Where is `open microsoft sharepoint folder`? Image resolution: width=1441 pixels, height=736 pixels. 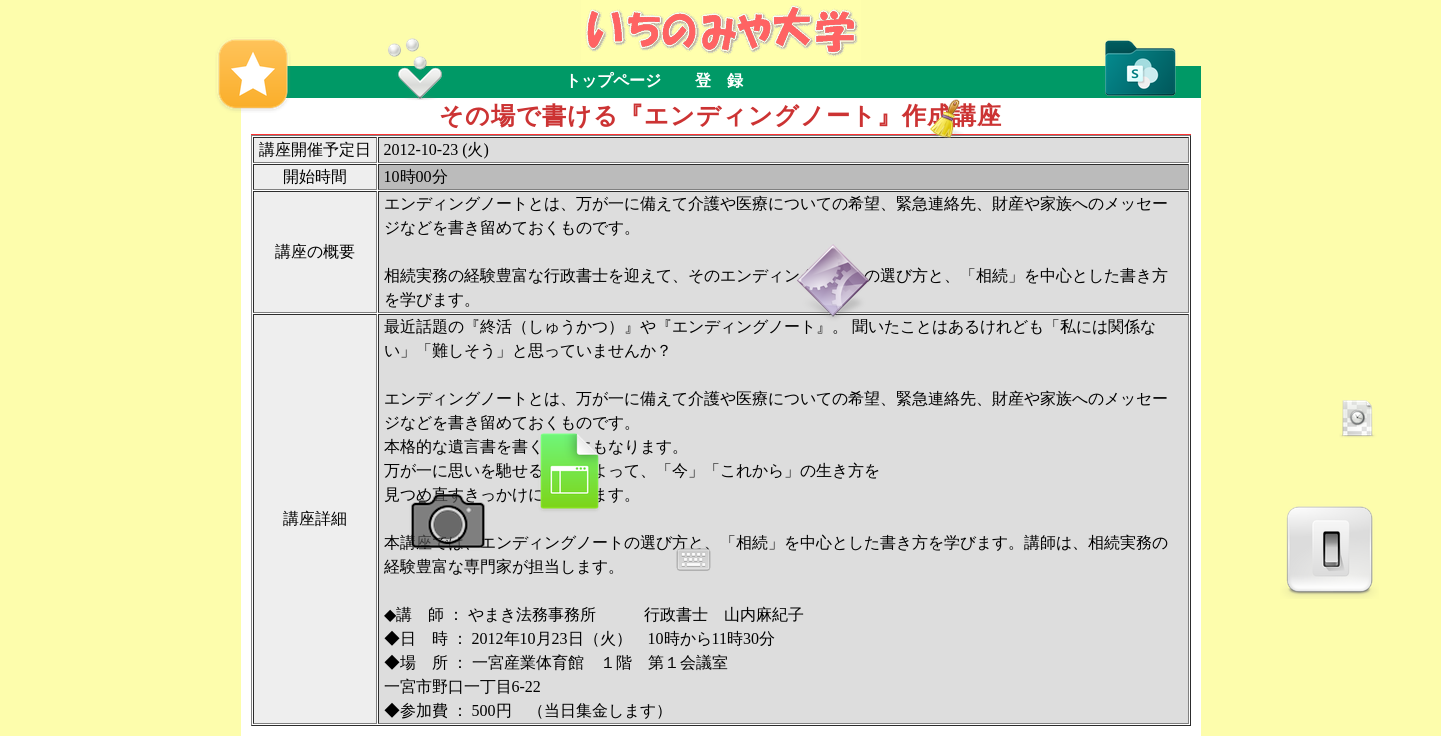 open microsoft sharepoint folder is located at coordinates (1140, 70).